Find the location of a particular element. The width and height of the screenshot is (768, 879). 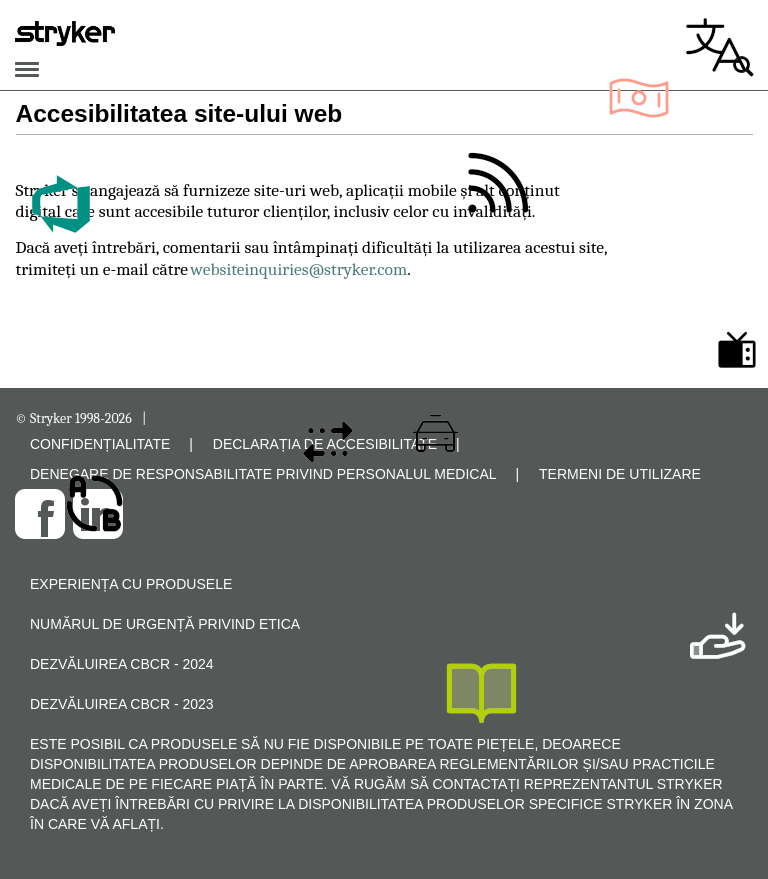

switch between option A and option B is located at coordinates (94, 503).